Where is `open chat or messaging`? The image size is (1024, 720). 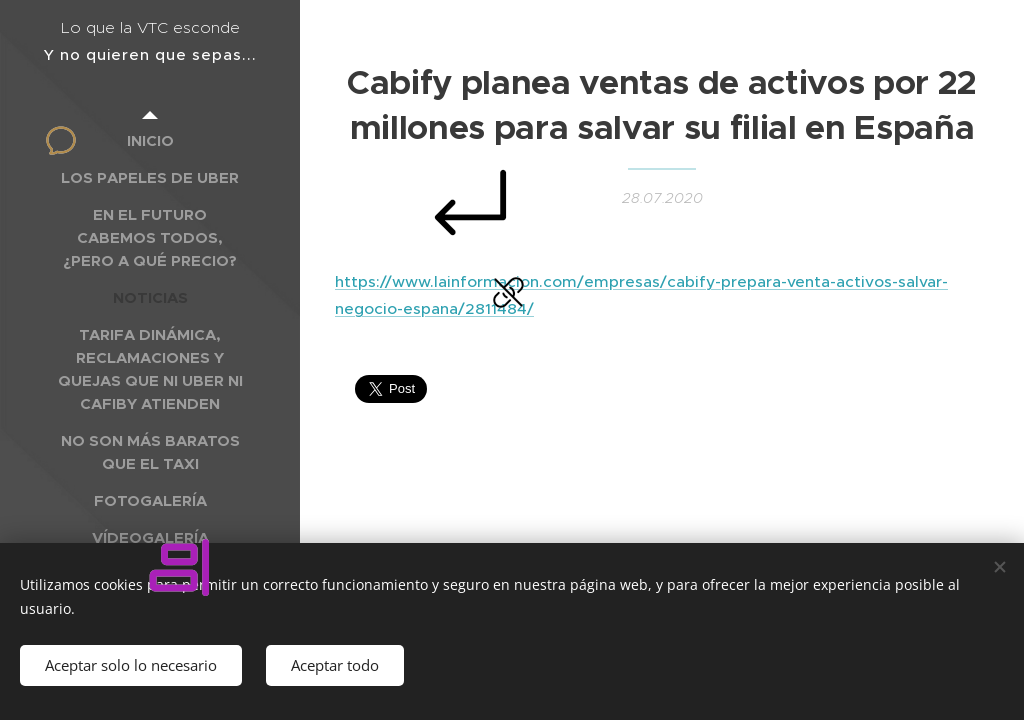 open chat or messaging is located at coordinates (61, 140).